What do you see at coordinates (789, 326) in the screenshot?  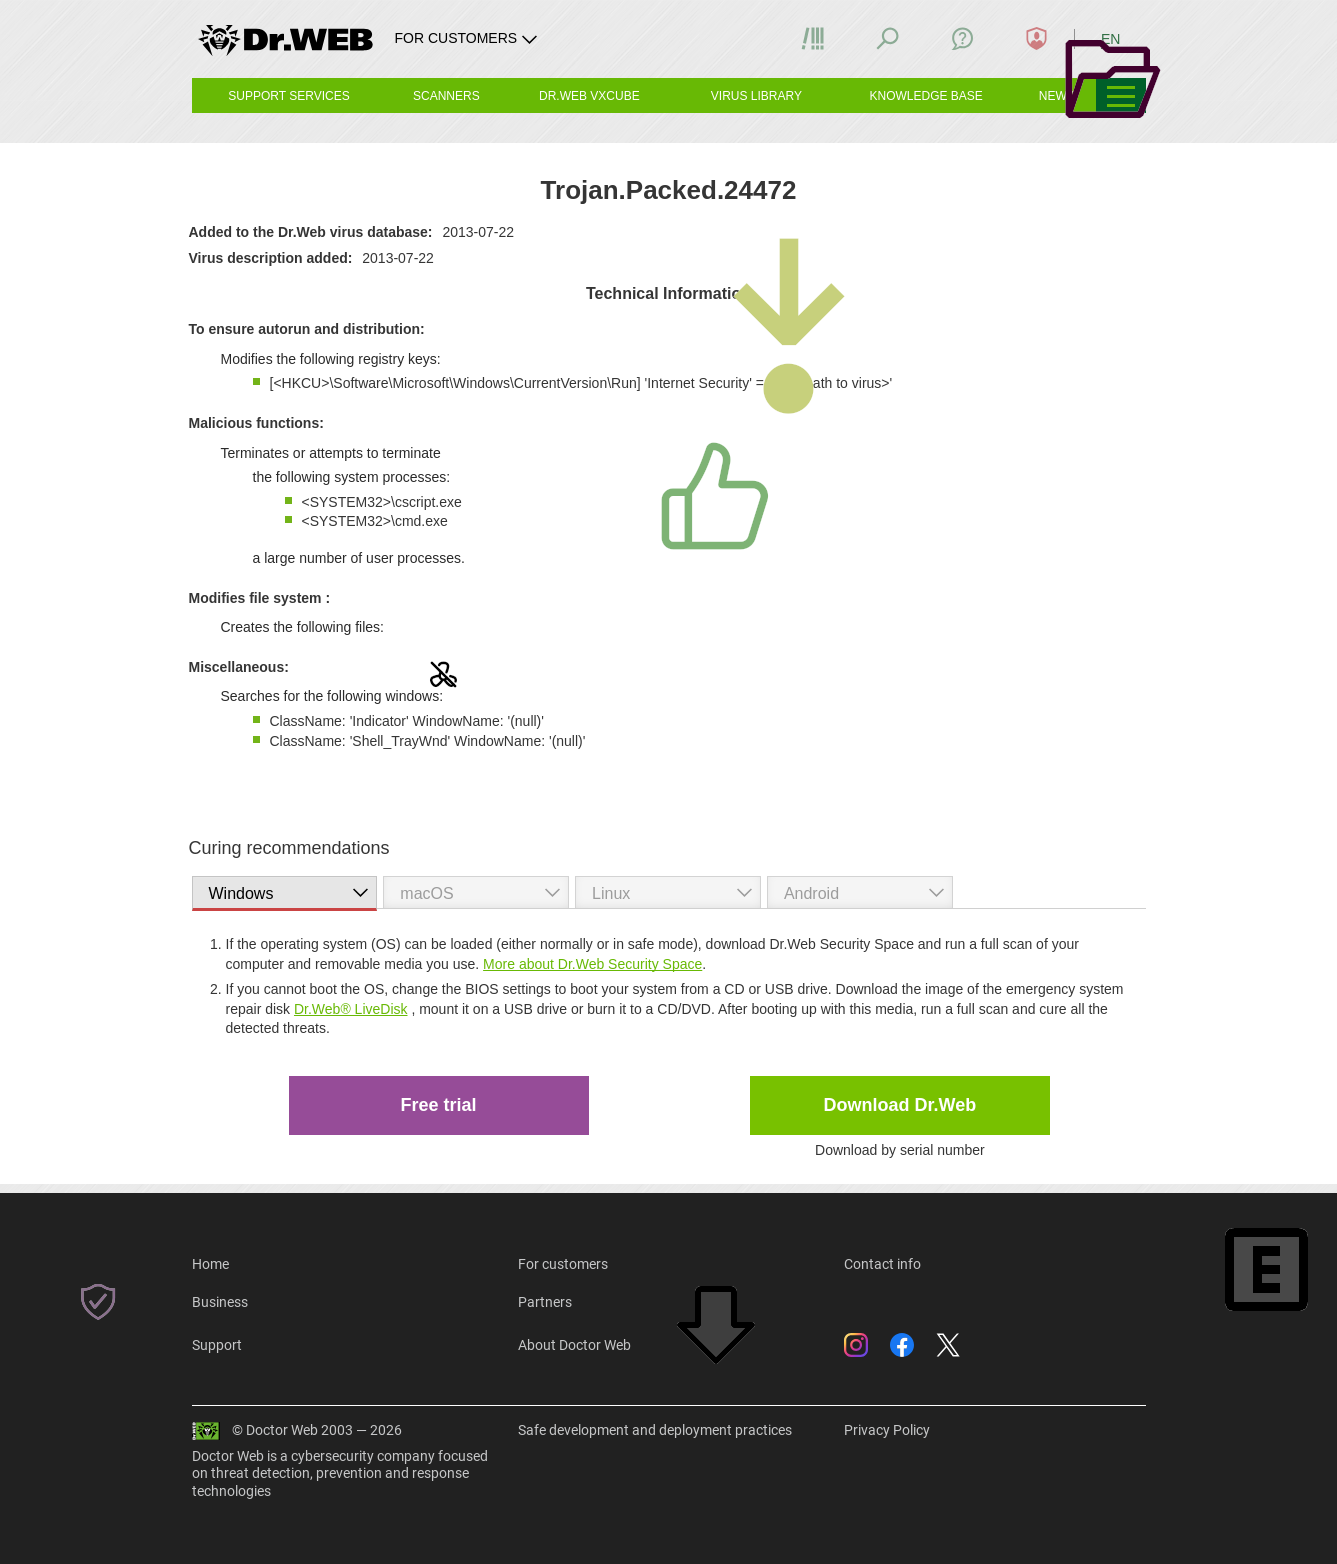 I see `step into function during debugging` at bounding box center [789, 326].